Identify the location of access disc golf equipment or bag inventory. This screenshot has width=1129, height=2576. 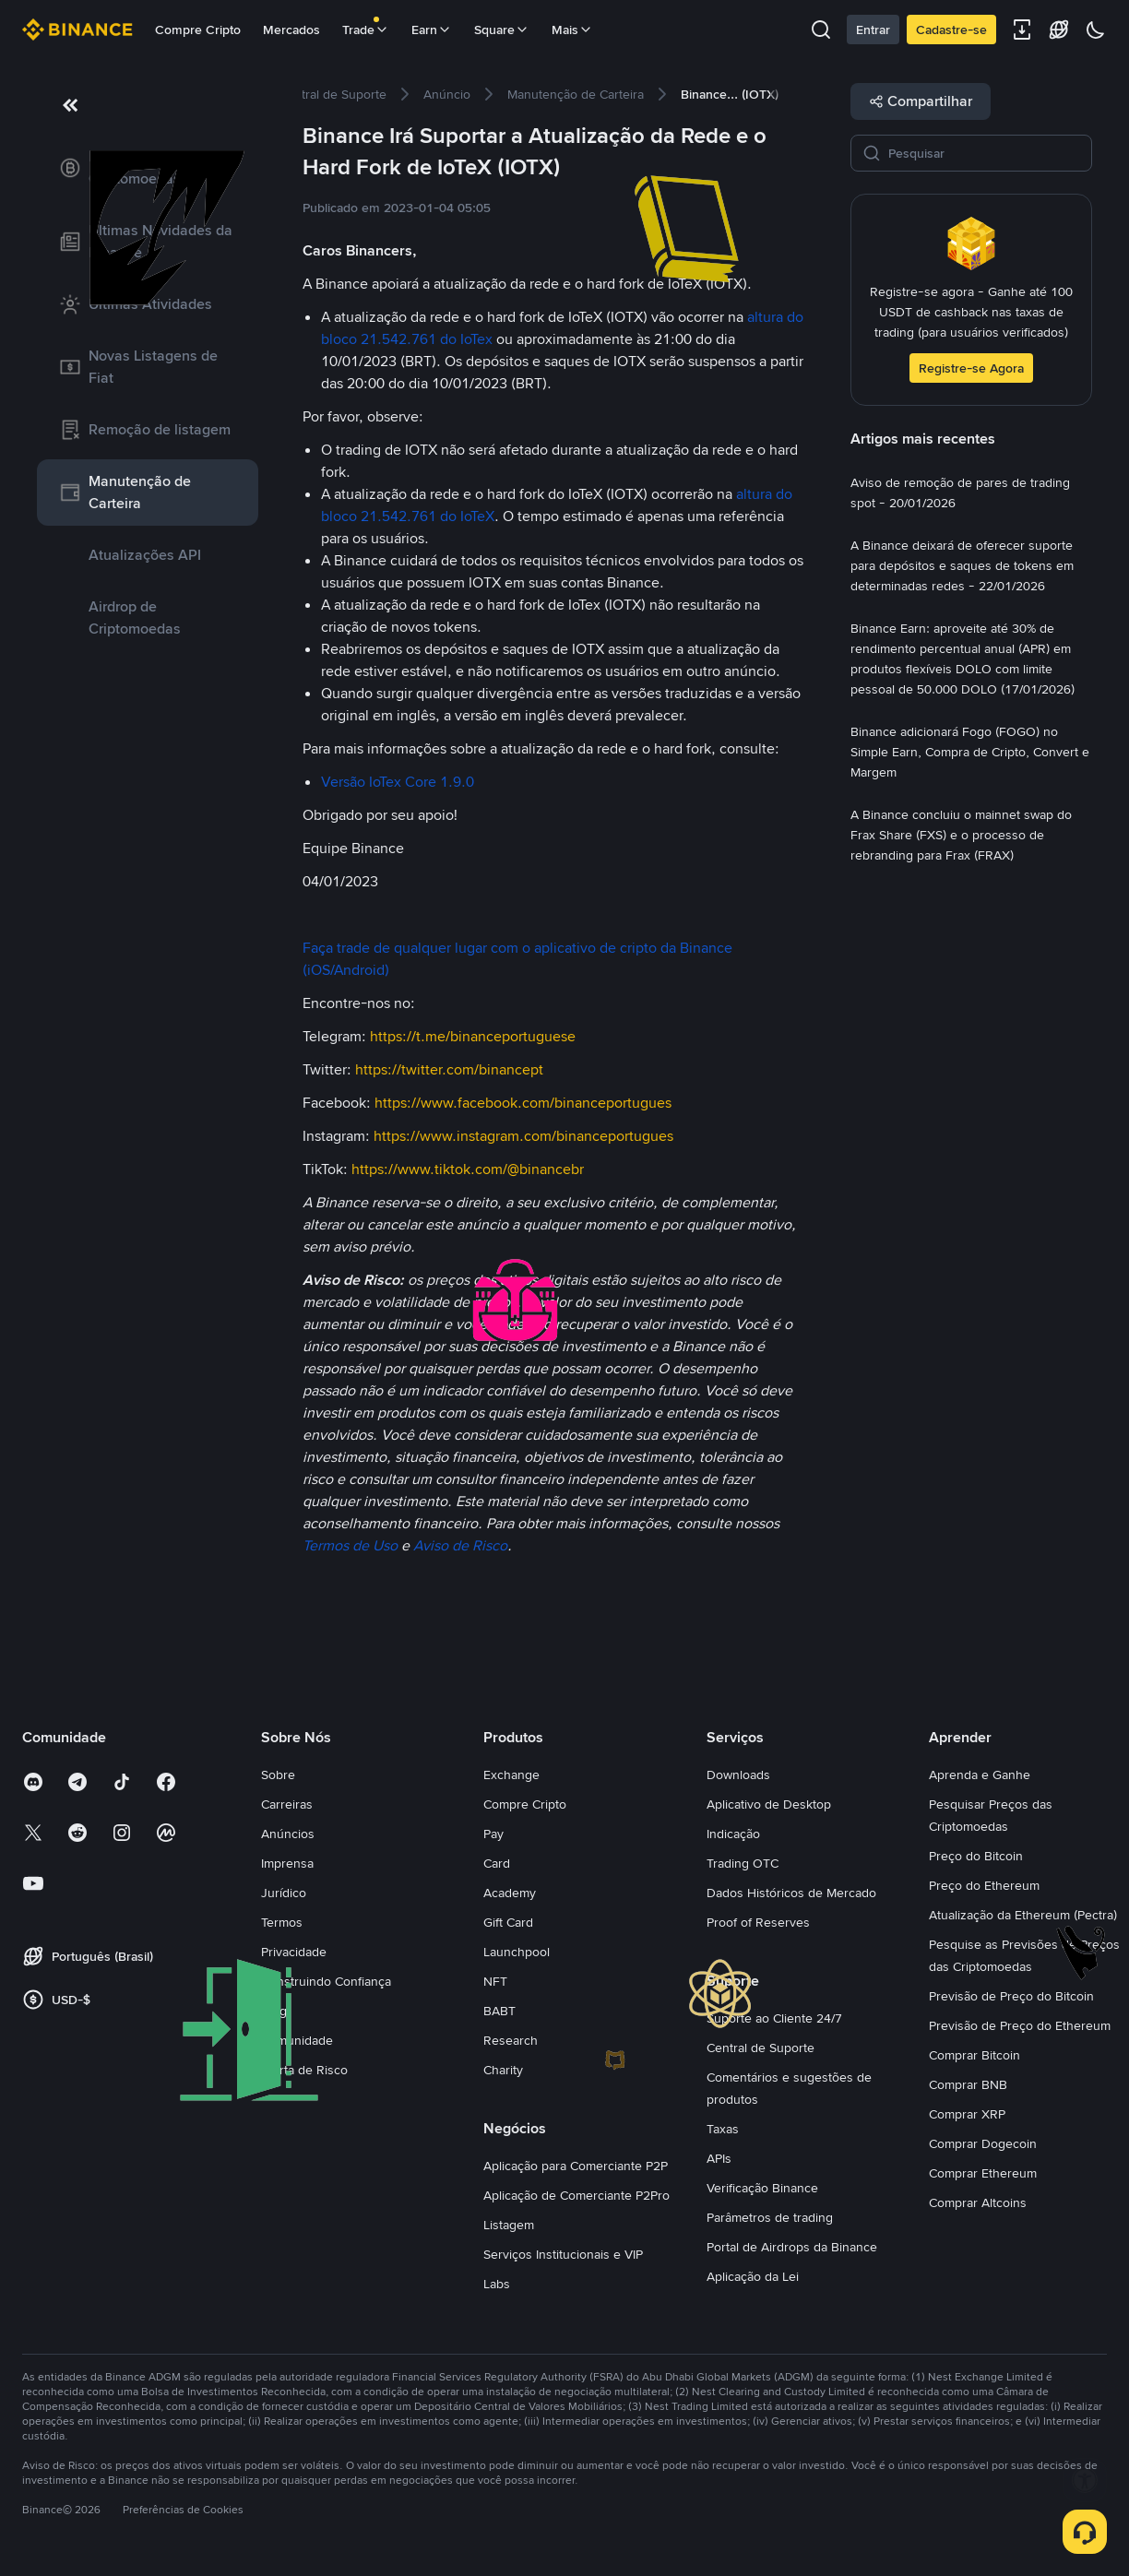
(515, 1300).